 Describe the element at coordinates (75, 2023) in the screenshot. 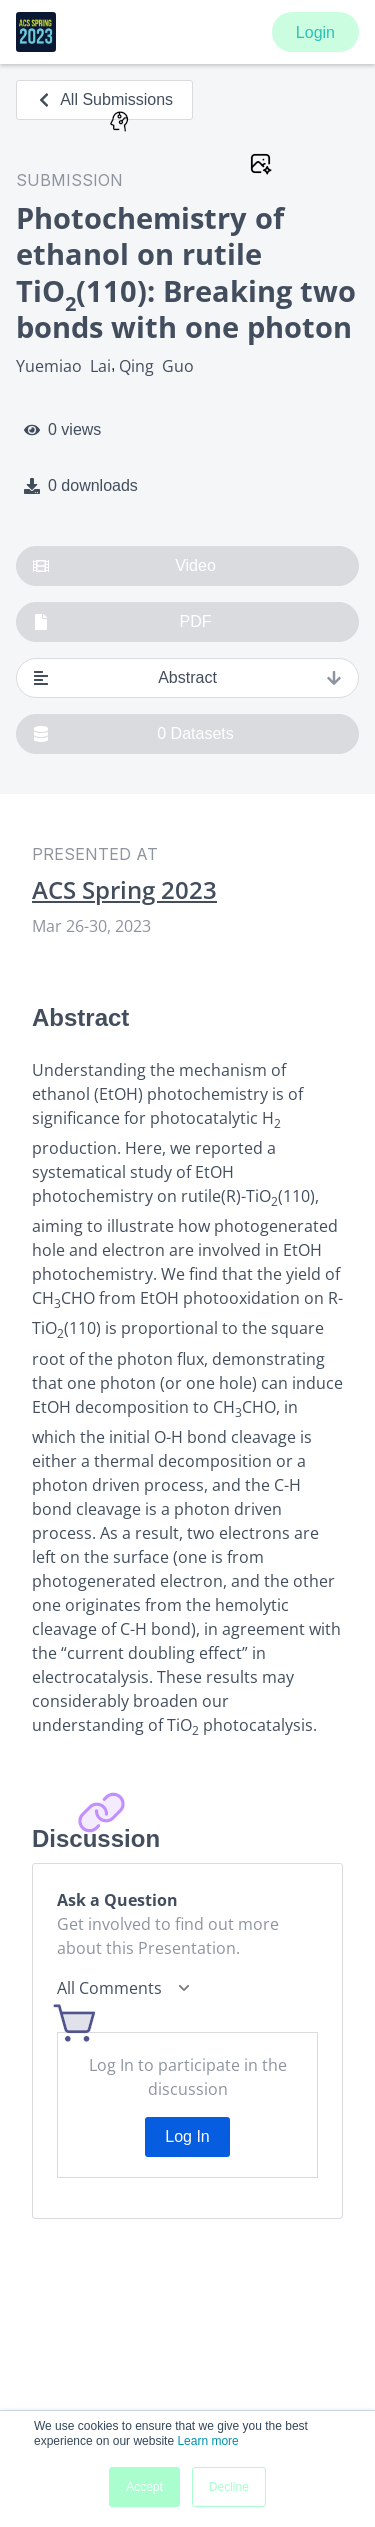

I see `view your shopping cart` at that location.